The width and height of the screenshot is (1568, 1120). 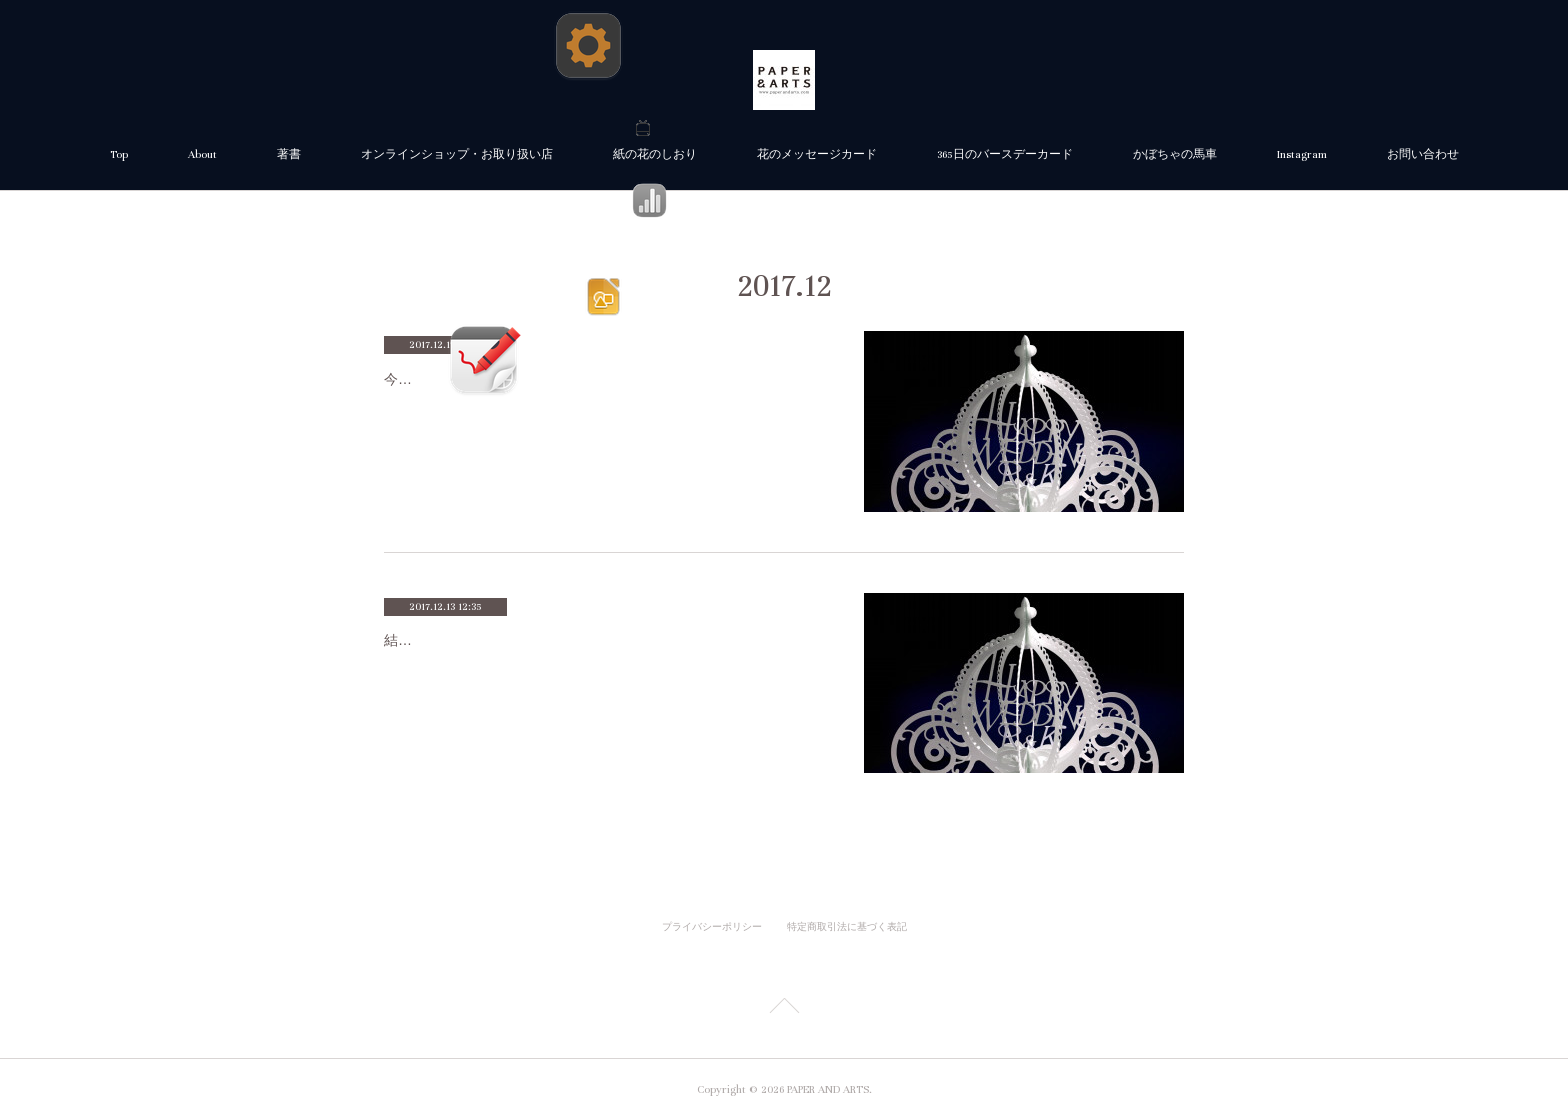 What do you see at coordinates (483, 359) in the screenshot?
I see `open drawing app` at bounding box center [483, 359].